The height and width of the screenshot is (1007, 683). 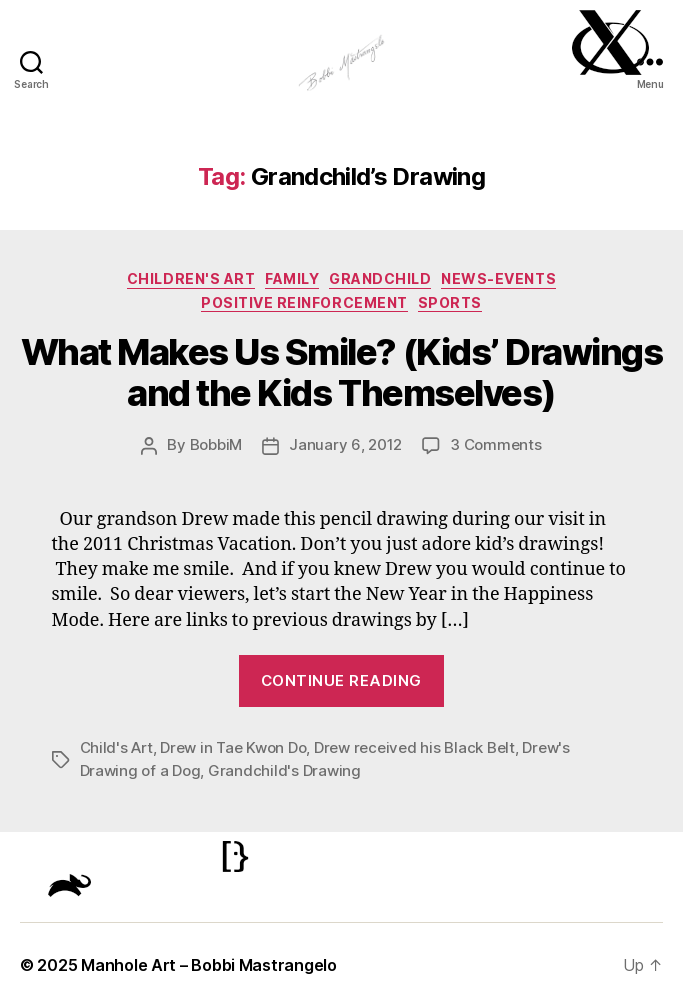 What do you see at coordinates (235, 856) in the screenshot?
I see `super user community logo` at bounding box center [235, 856].